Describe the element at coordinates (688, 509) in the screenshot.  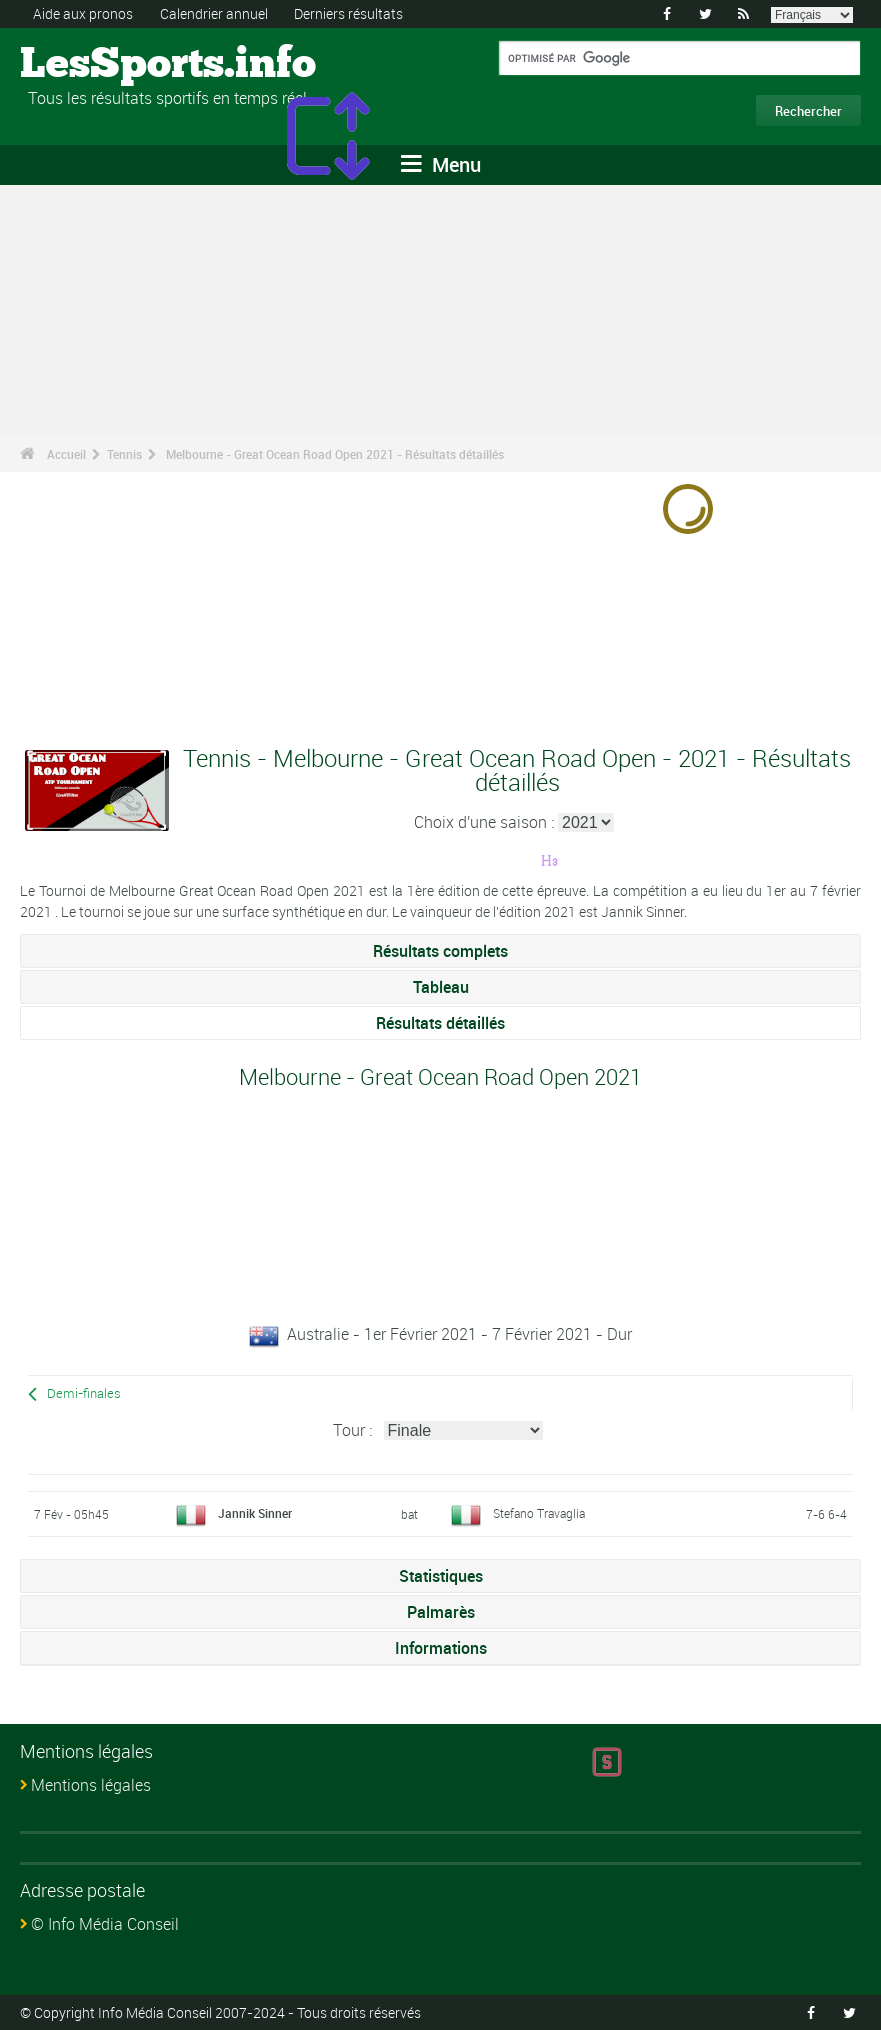
I see `apply inner shadow effect to bottom-right corner` at that location.